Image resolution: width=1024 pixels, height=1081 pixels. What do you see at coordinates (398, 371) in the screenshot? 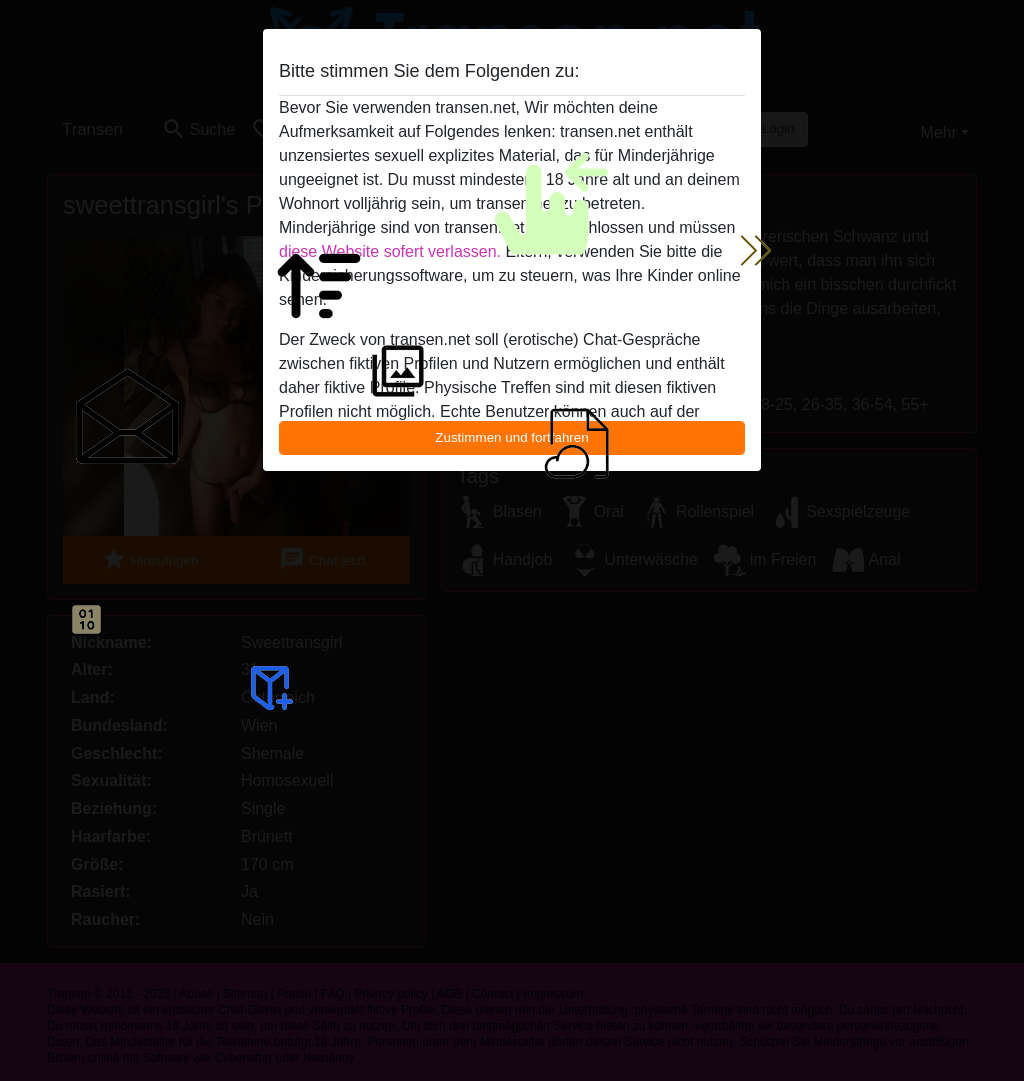
I see `filter or sort images in a gallery` at bounding box center [398, 371].